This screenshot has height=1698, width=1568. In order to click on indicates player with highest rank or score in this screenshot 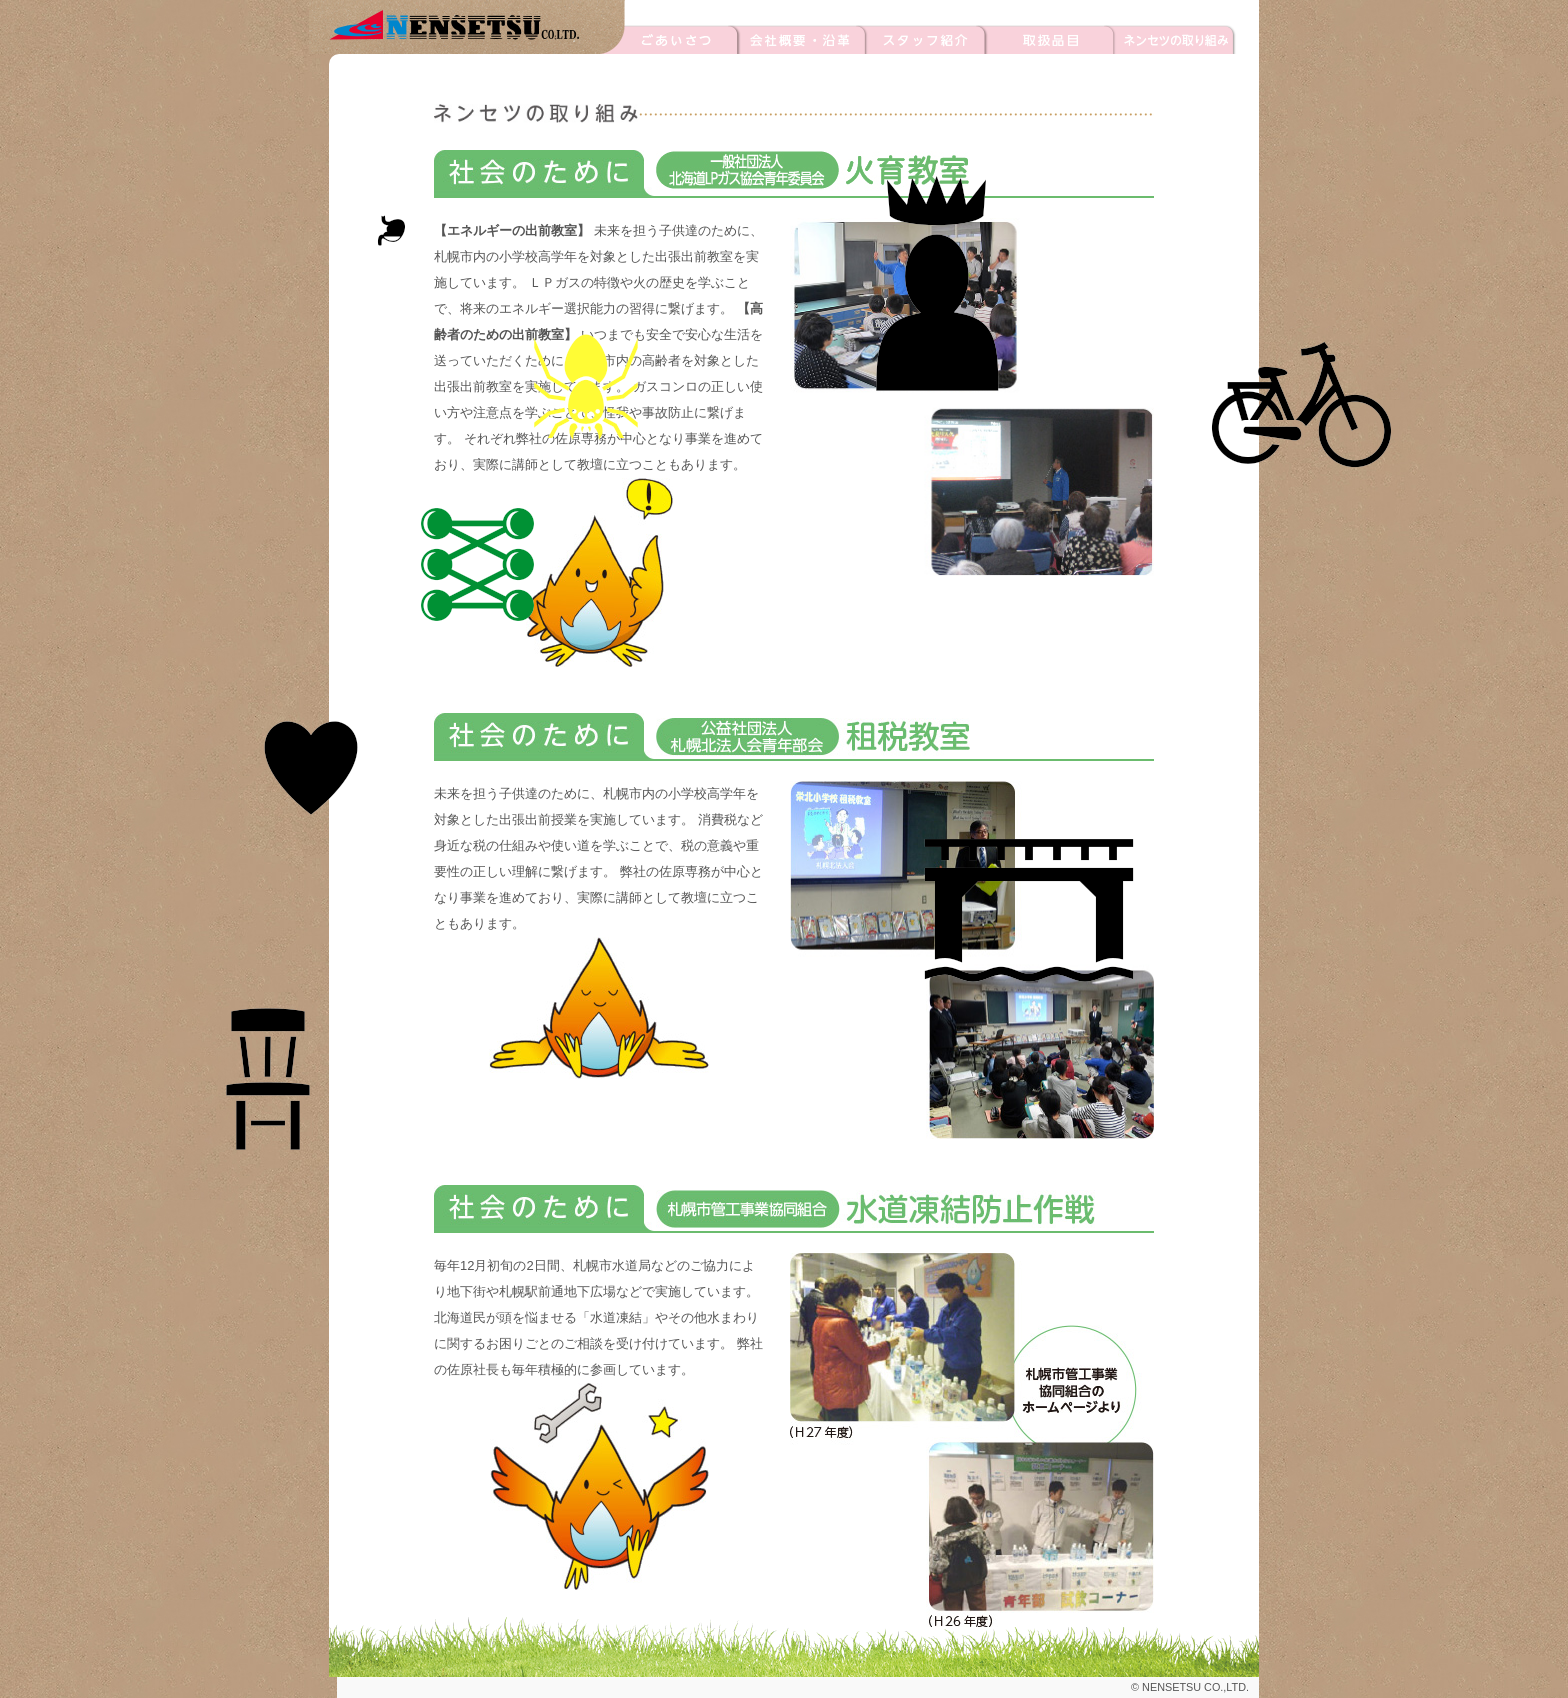, I will do `click(936, 282)`.